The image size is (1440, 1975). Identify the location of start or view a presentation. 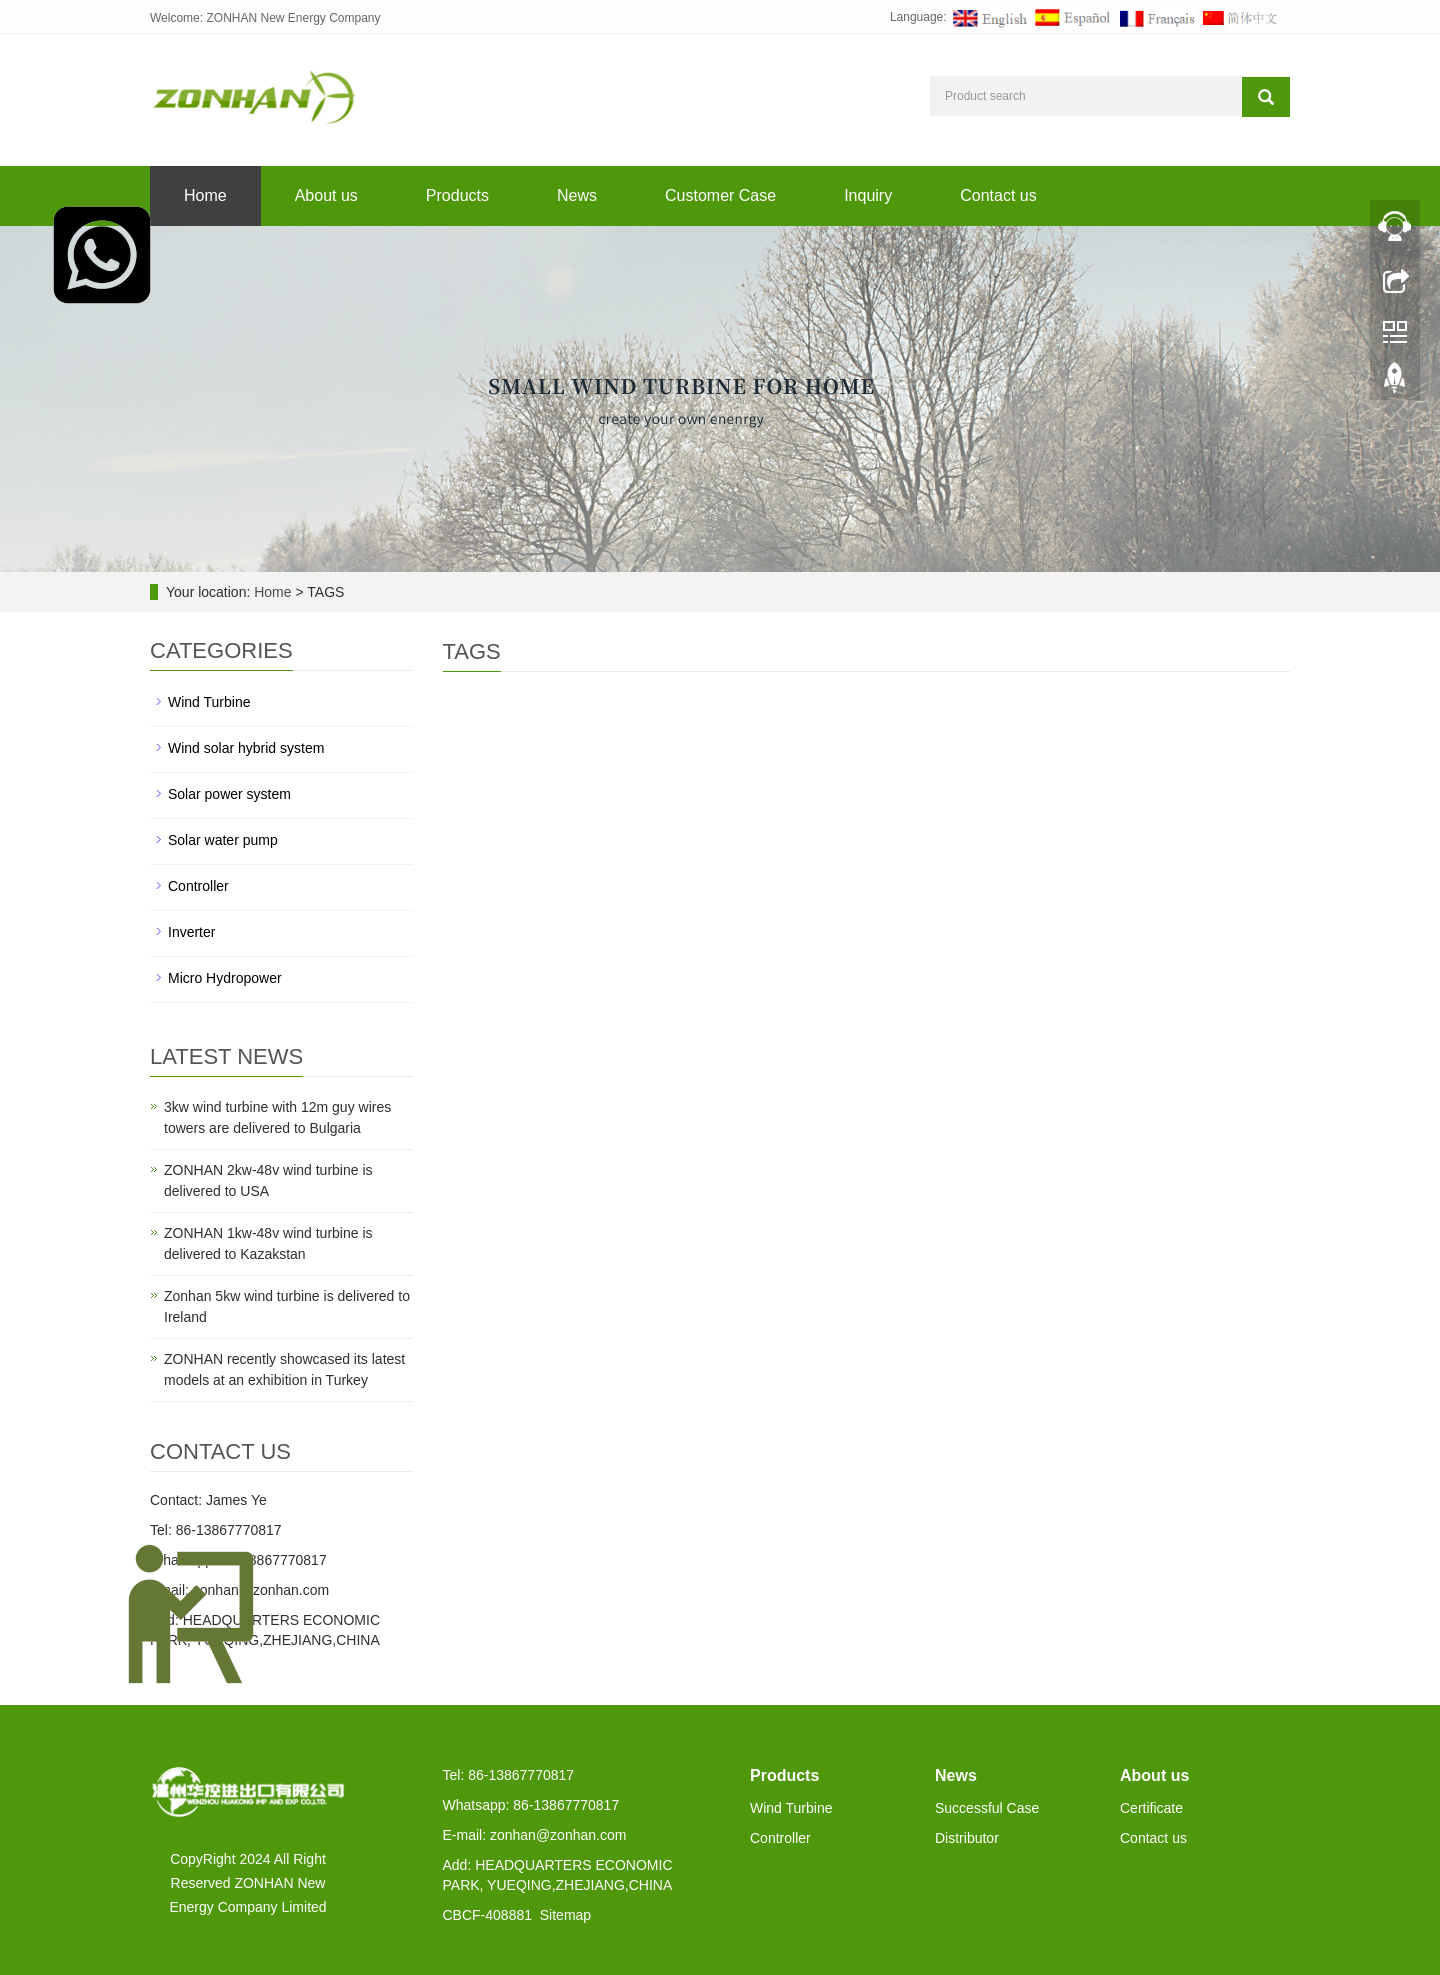
(191, 1614).